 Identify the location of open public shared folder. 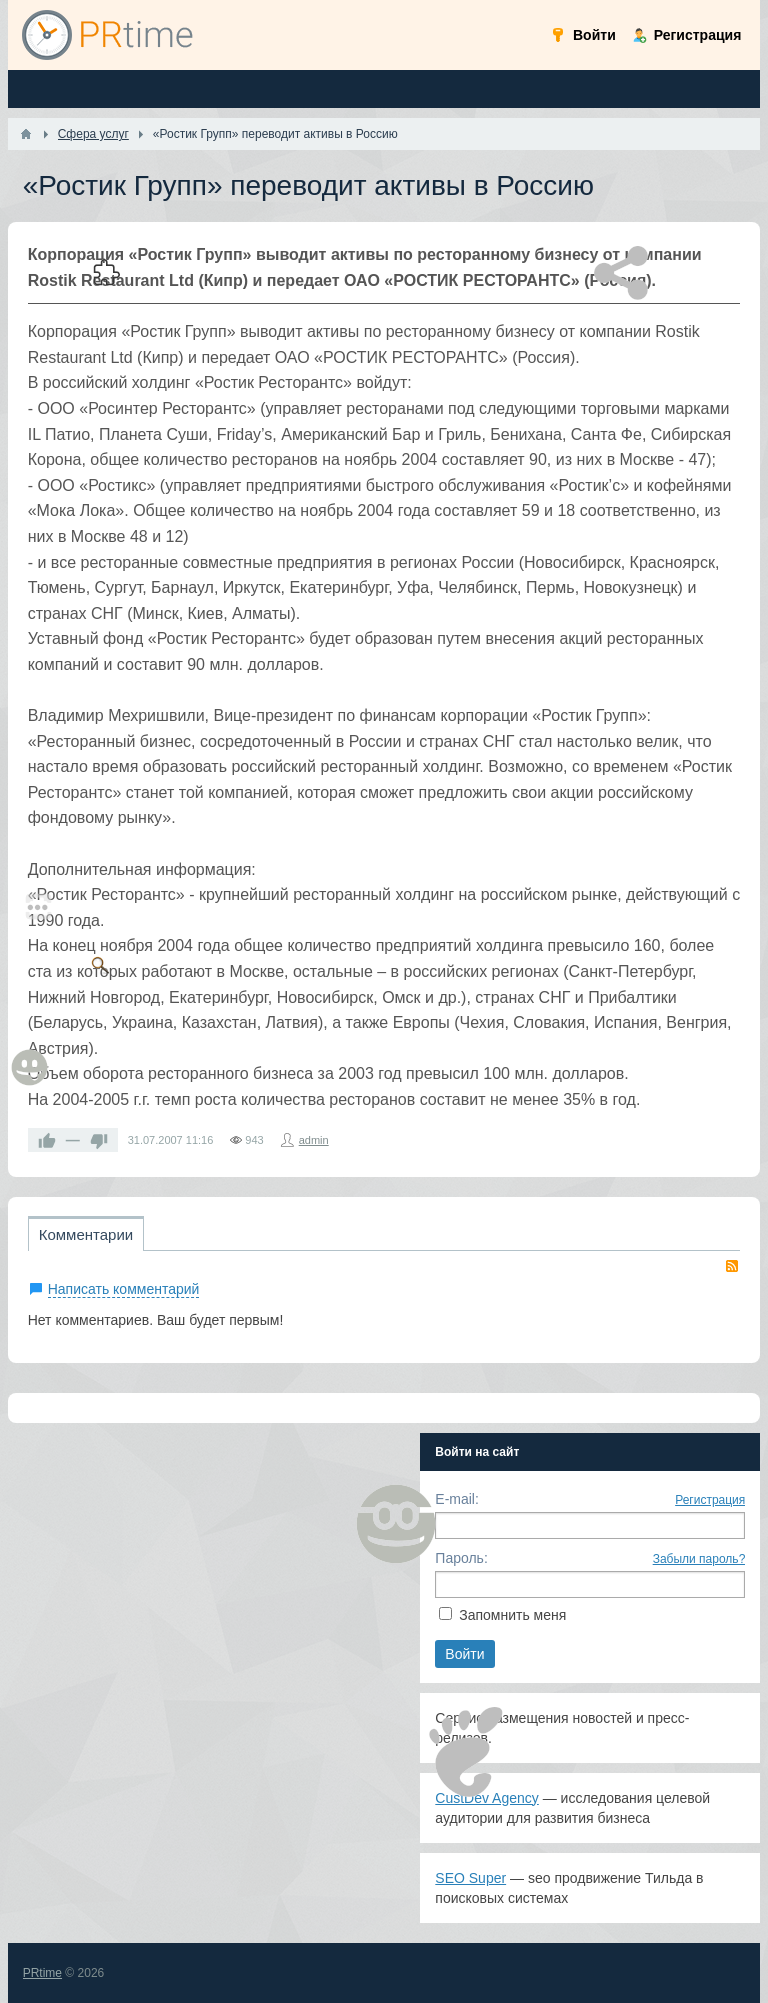
(621, 273).